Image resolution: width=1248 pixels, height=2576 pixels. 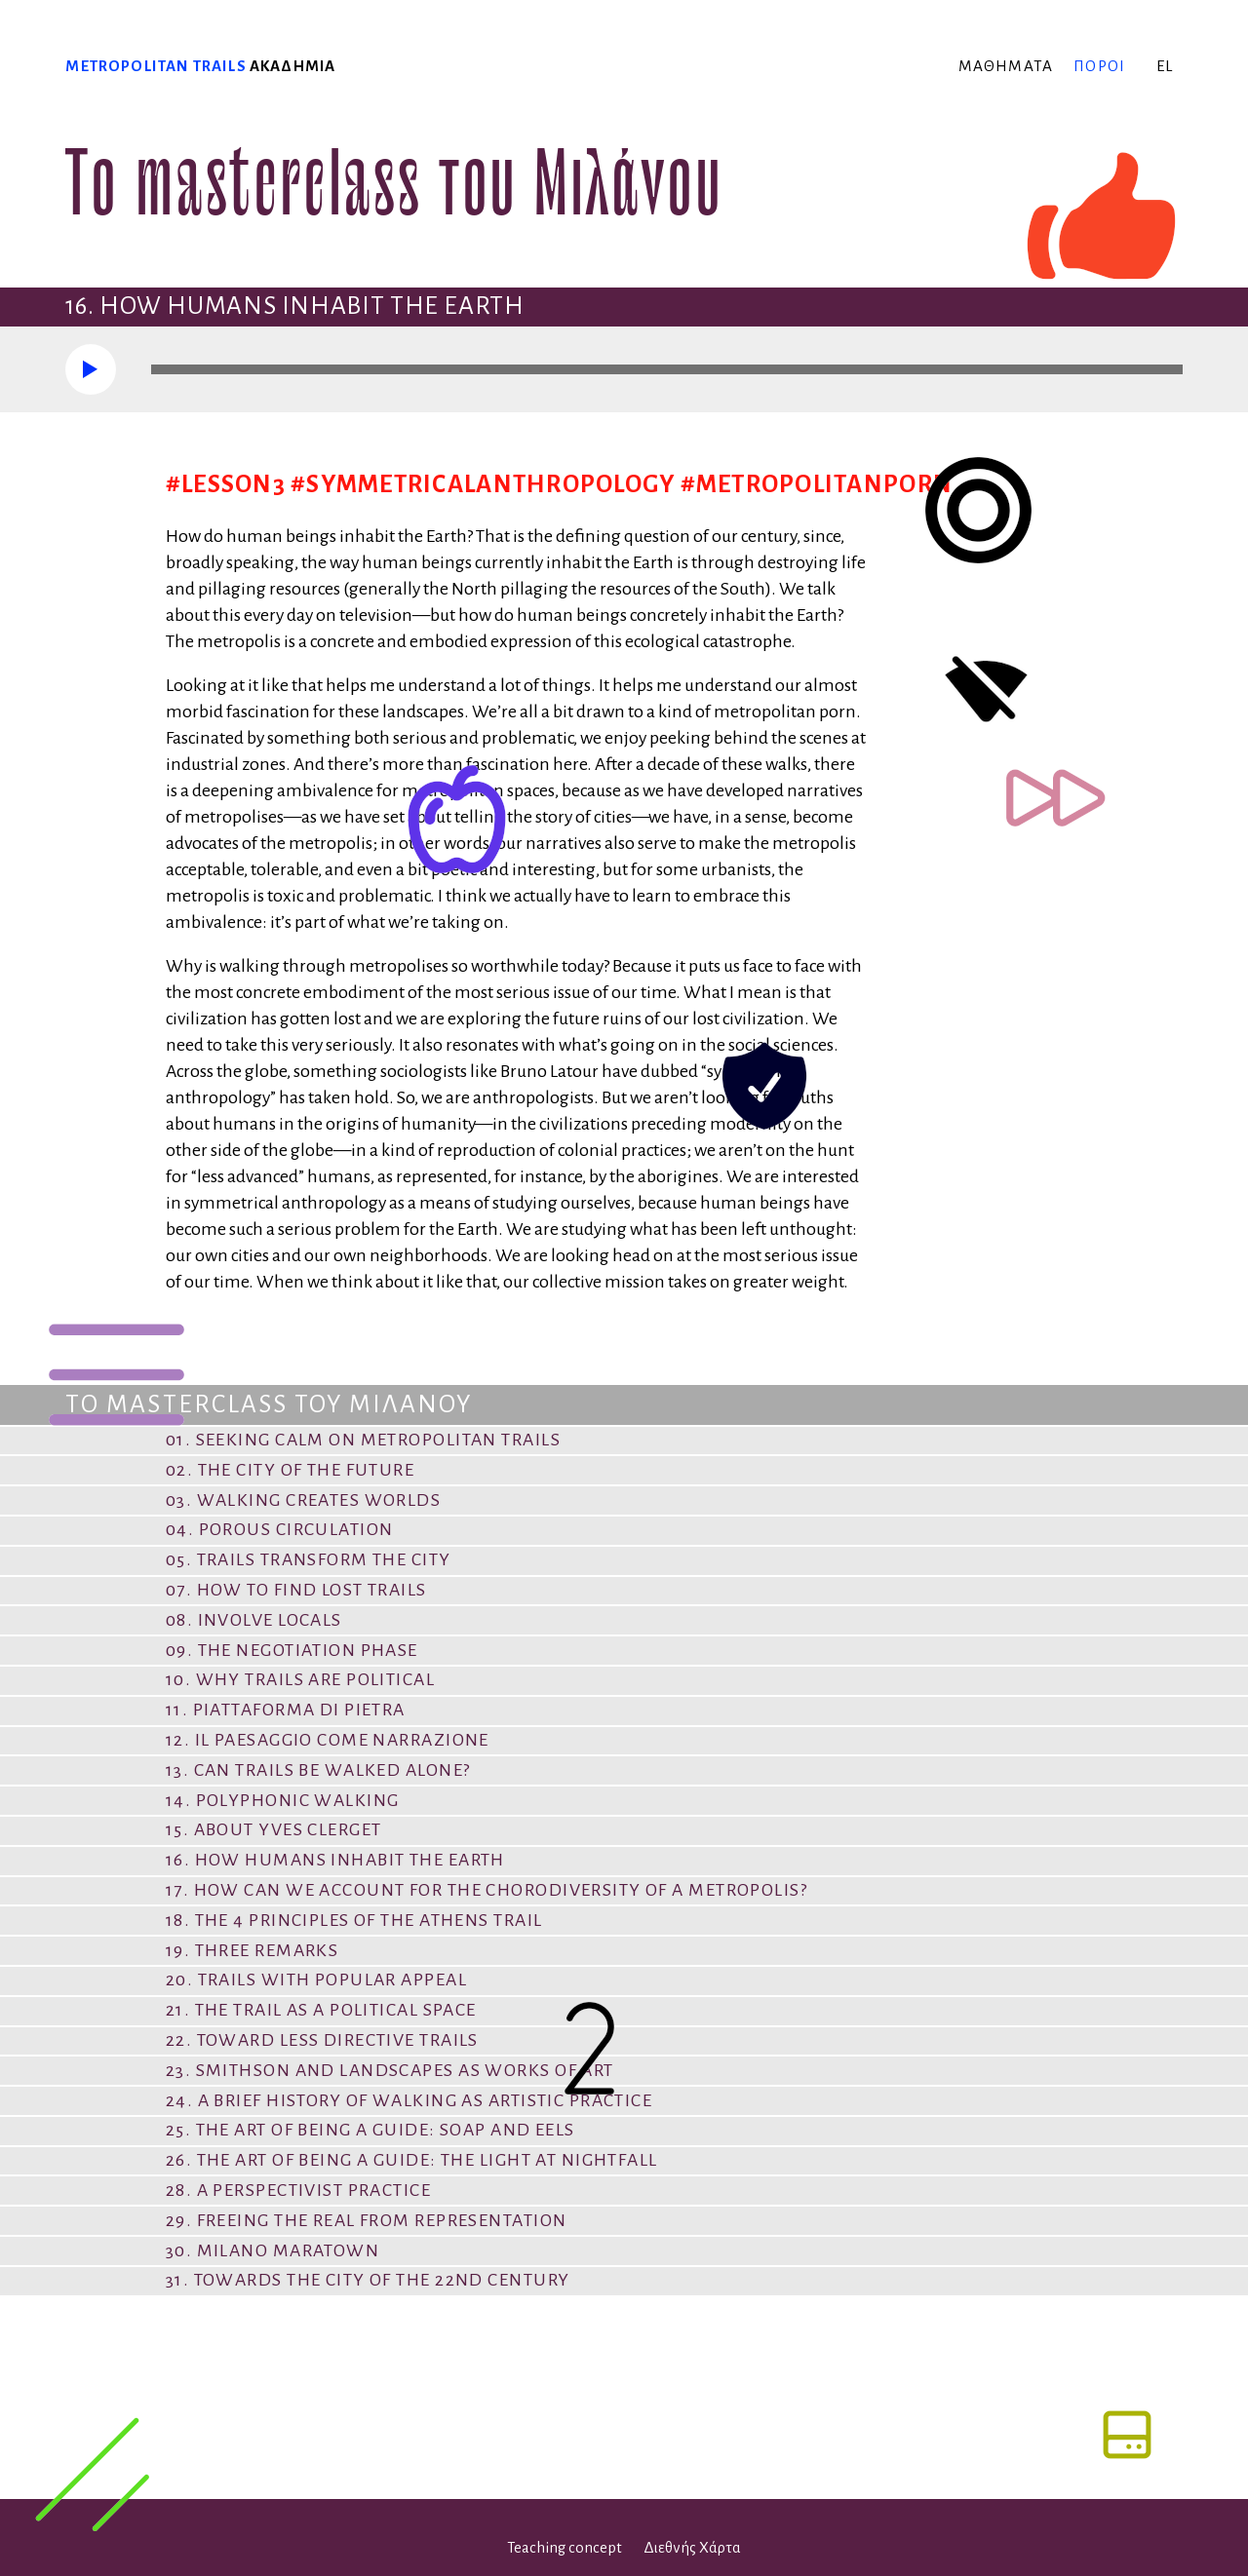 I want to click on view items in list format, so click(x=116, y=1374).